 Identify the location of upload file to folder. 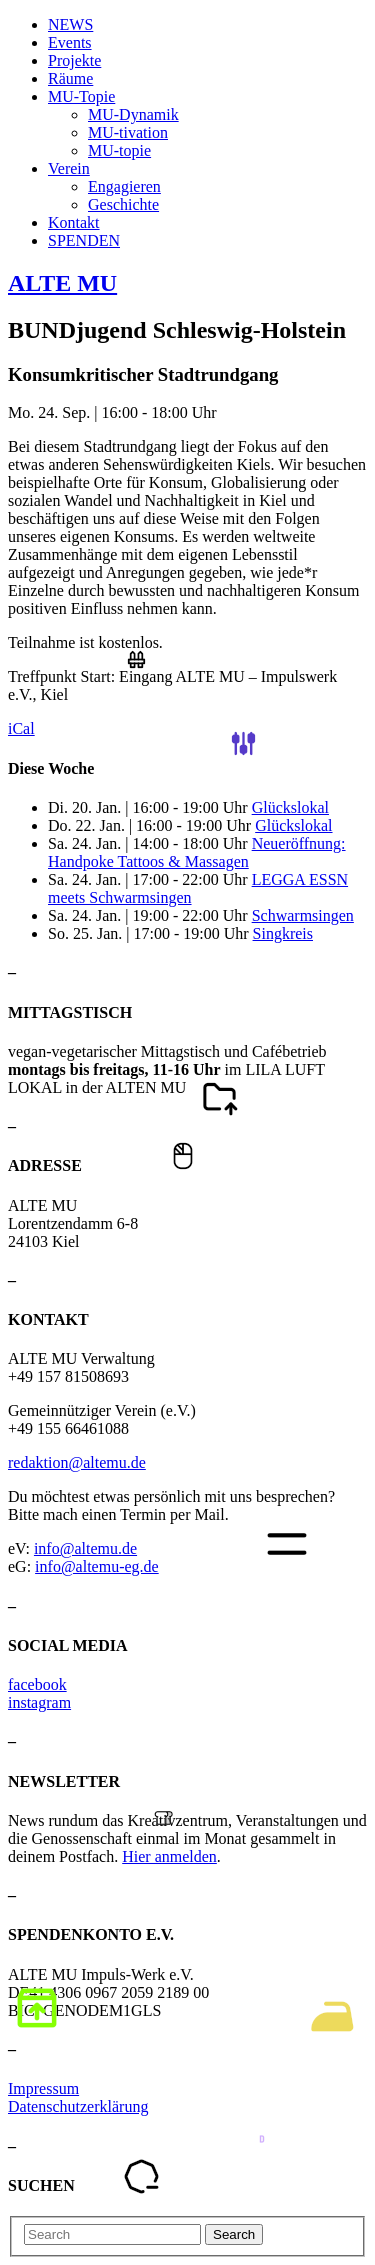
(219, 1097).